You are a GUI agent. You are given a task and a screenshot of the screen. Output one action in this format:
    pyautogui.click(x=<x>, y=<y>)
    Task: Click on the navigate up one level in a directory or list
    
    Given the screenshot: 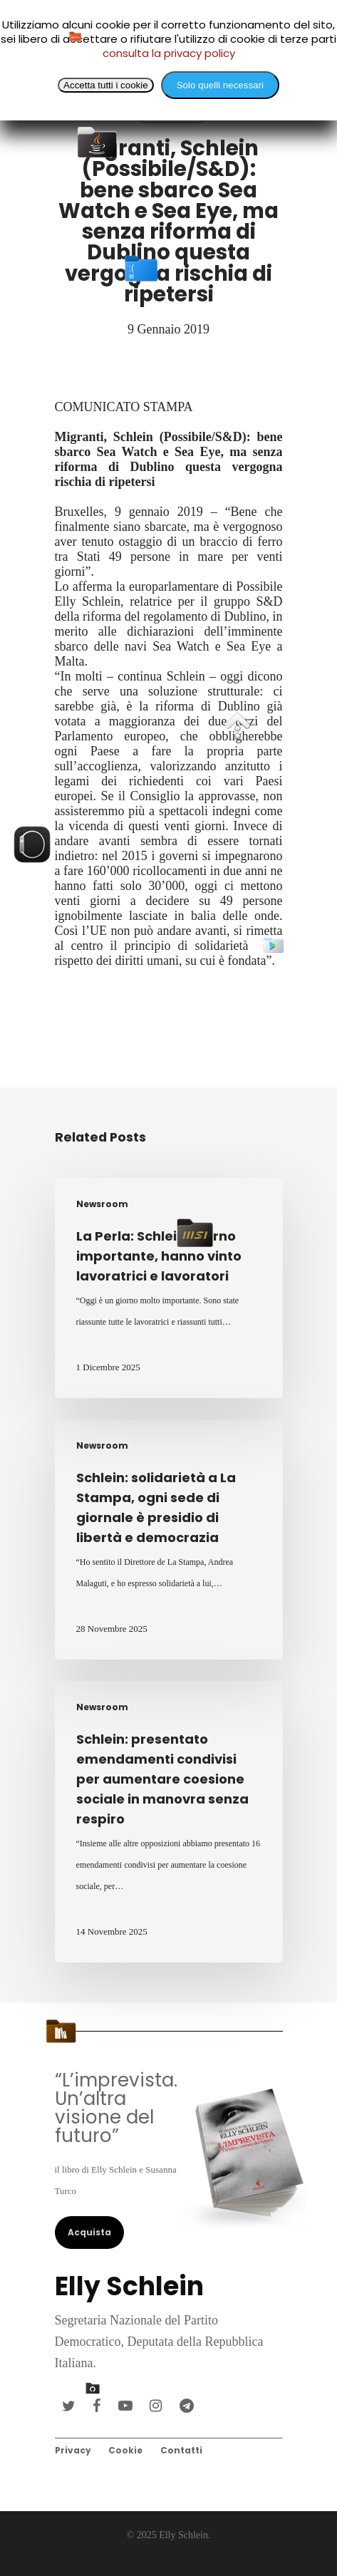 What is the action you would take?
    pyautogui.click(x=237, y=726)
    